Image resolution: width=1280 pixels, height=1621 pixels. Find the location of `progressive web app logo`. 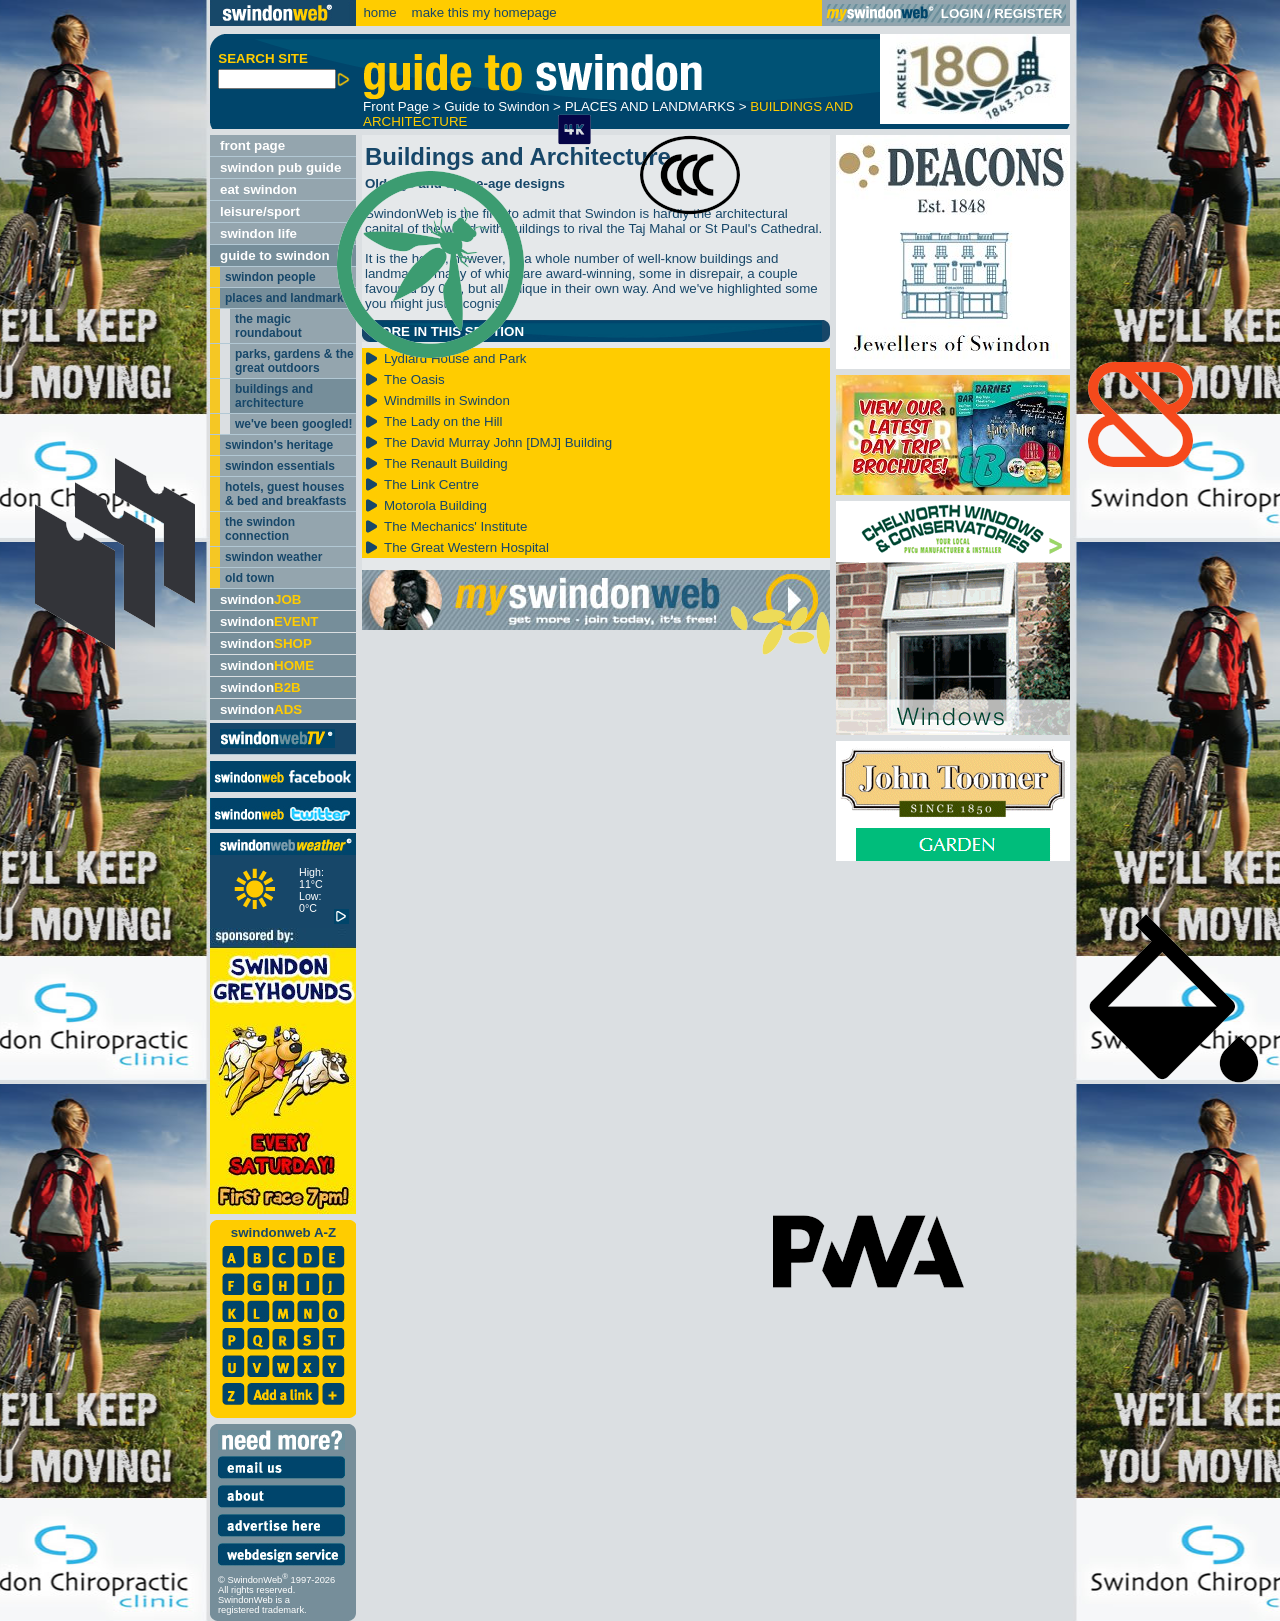

progressive web app logo is located at coordinates (868, 1251).